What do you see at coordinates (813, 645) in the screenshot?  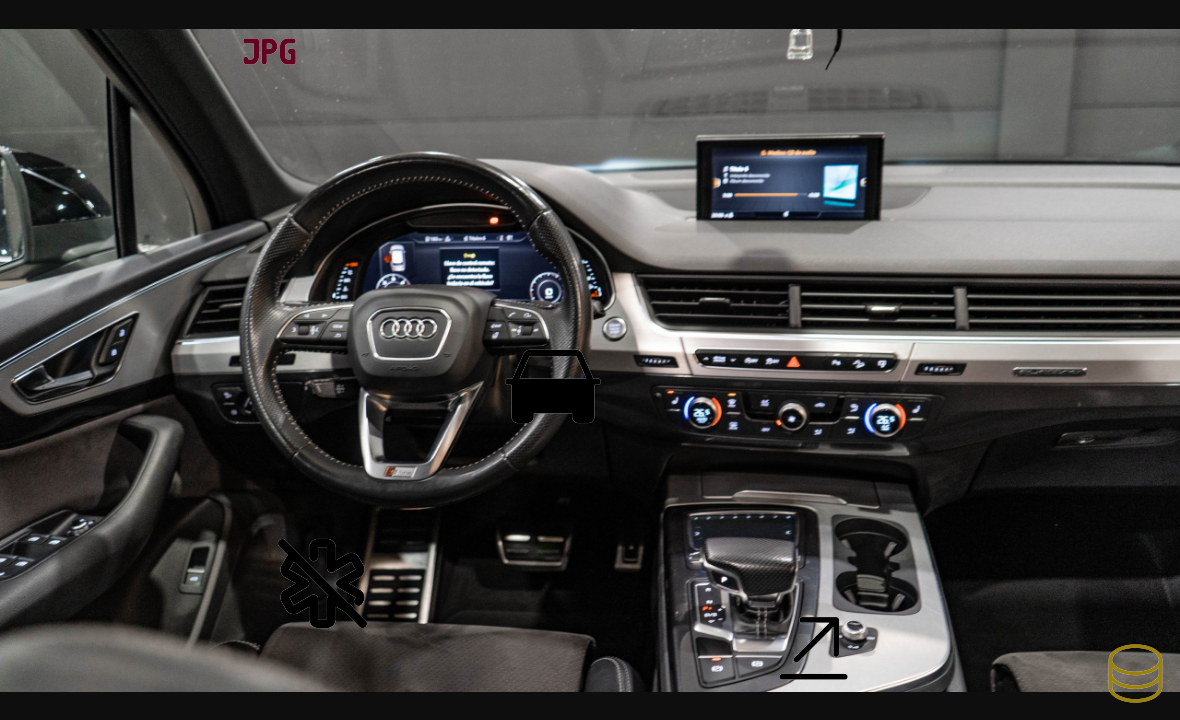 I see `open link in new window or tab` at bounding box center [813, 645].